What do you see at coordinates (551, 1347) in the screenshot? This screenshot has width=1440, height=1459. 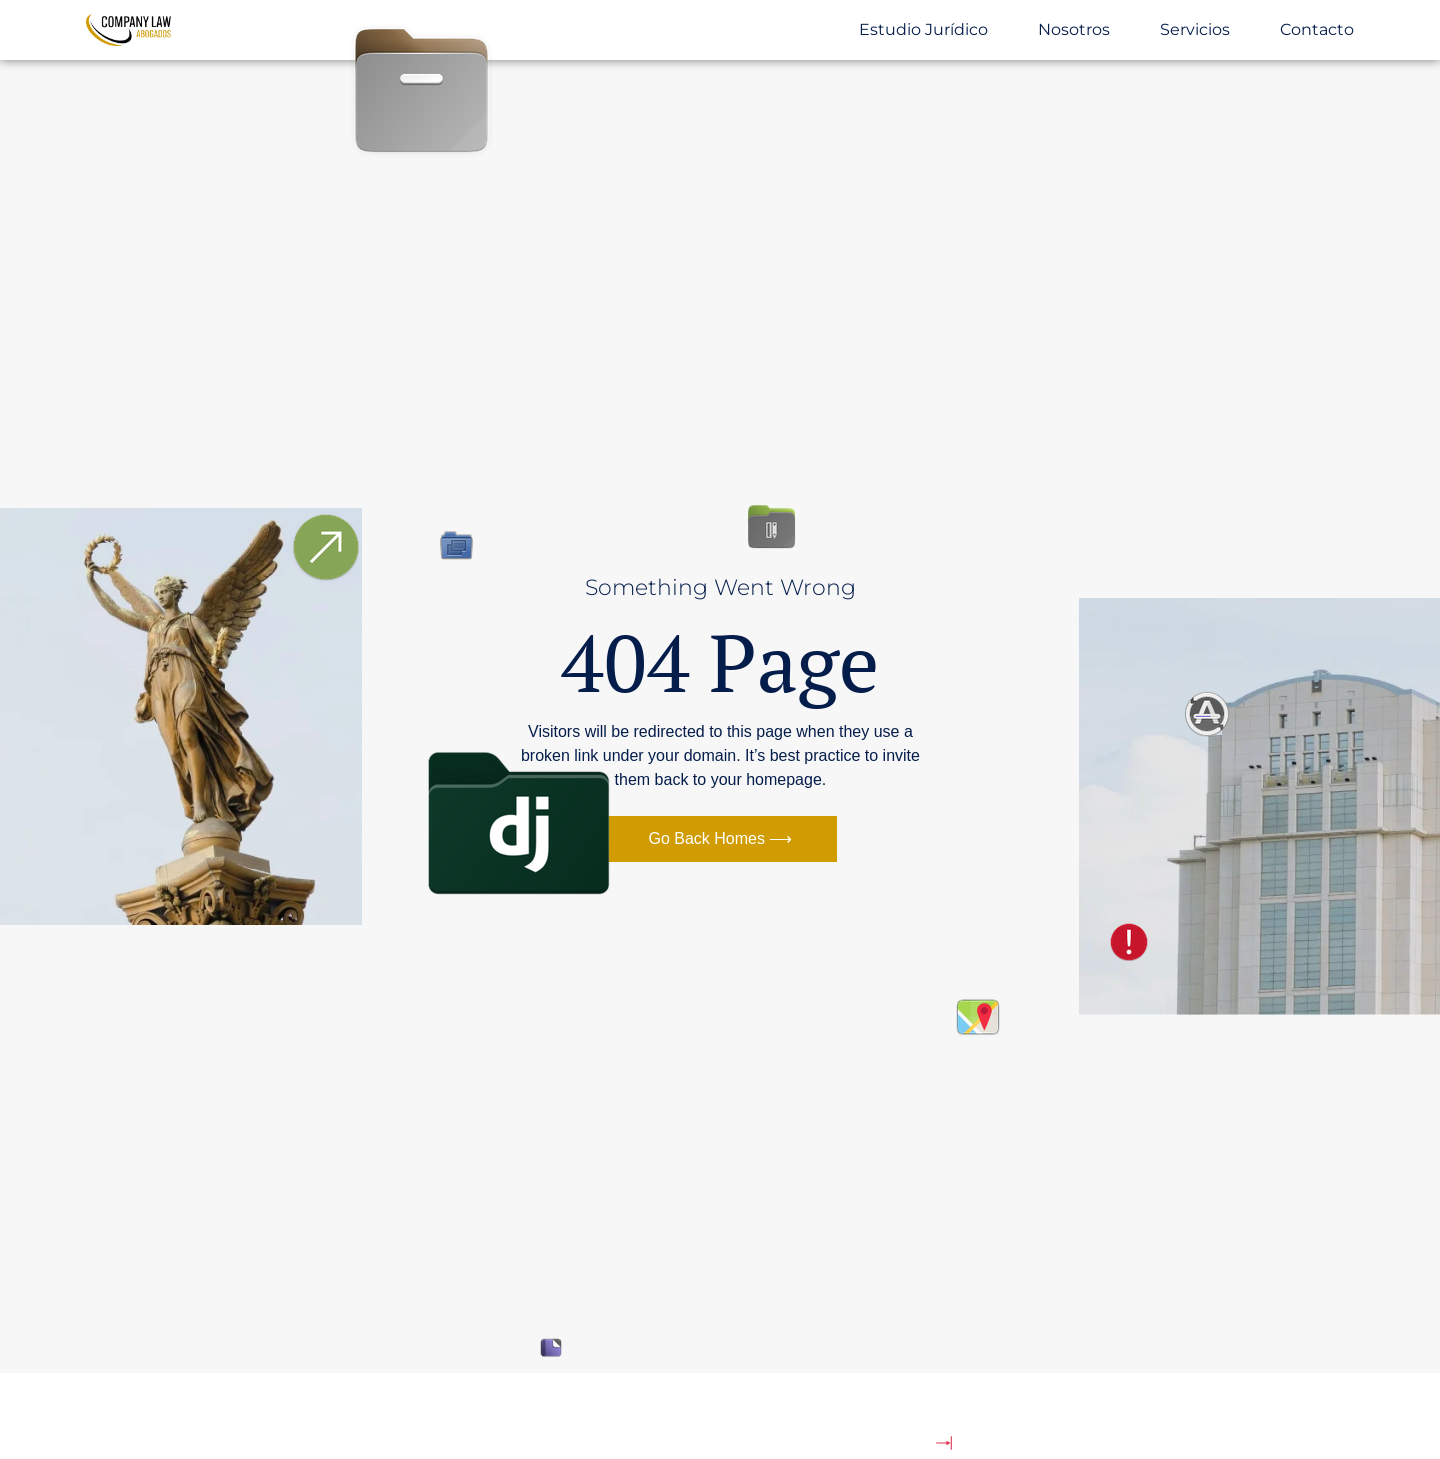 I see `change desktop wallpaper settings` at bounding box center [551, 1347].